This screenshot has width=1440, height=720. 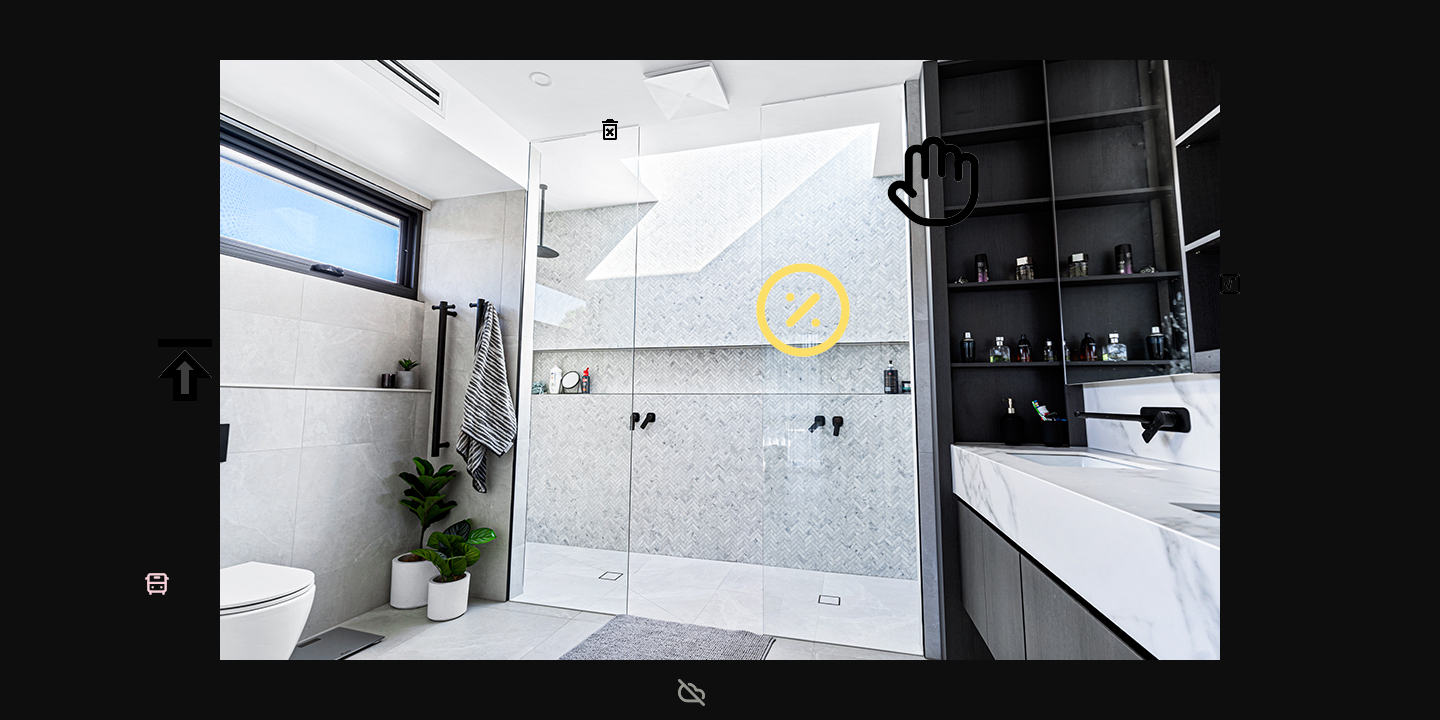 What do you see at coordinates (691, 692) in the screenshot?
I see `indicates offline or disconnected from cloud services` at bounding box center [691, 692].